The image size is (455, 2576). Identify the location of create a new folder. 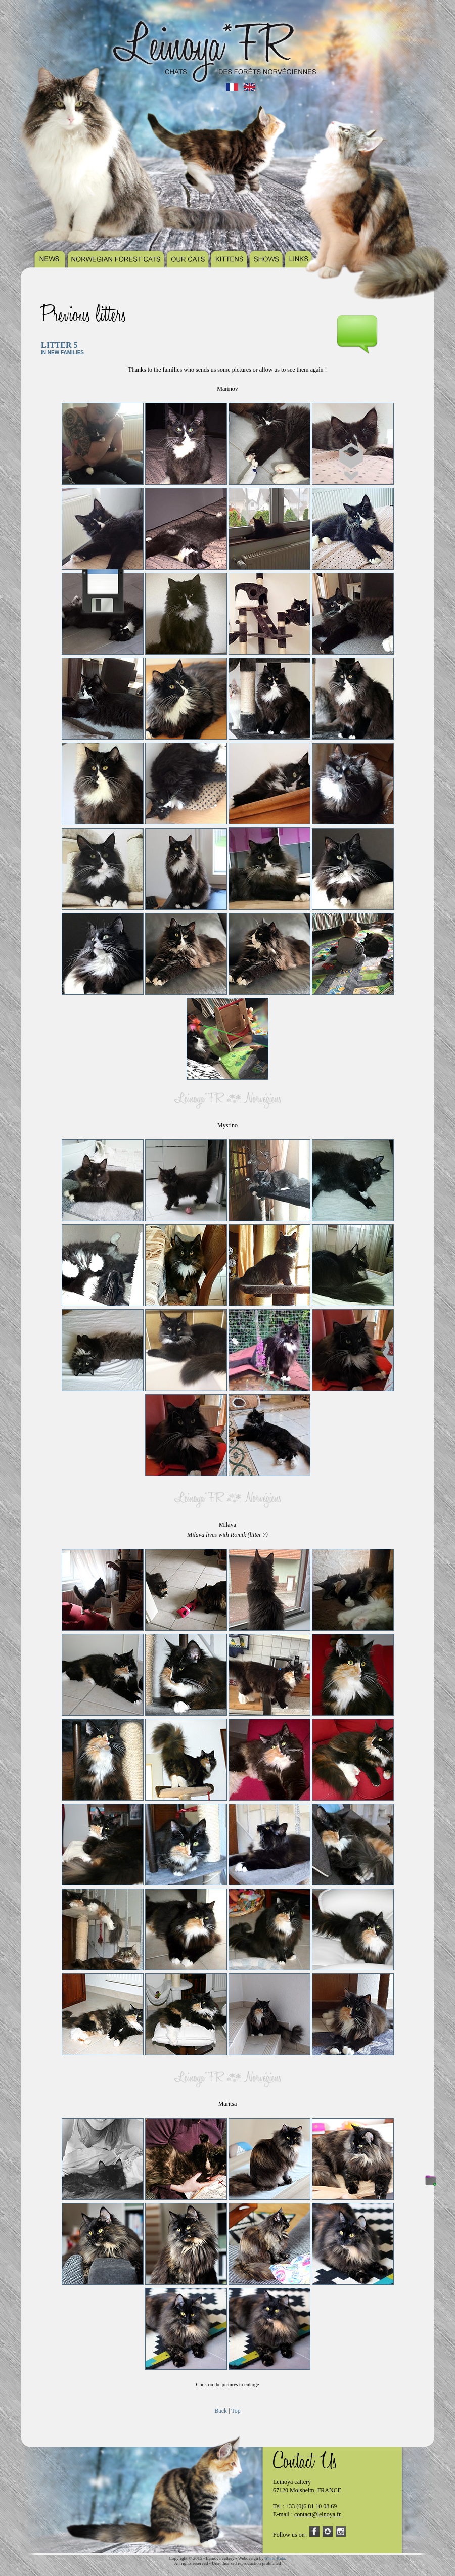
(431, 2180).